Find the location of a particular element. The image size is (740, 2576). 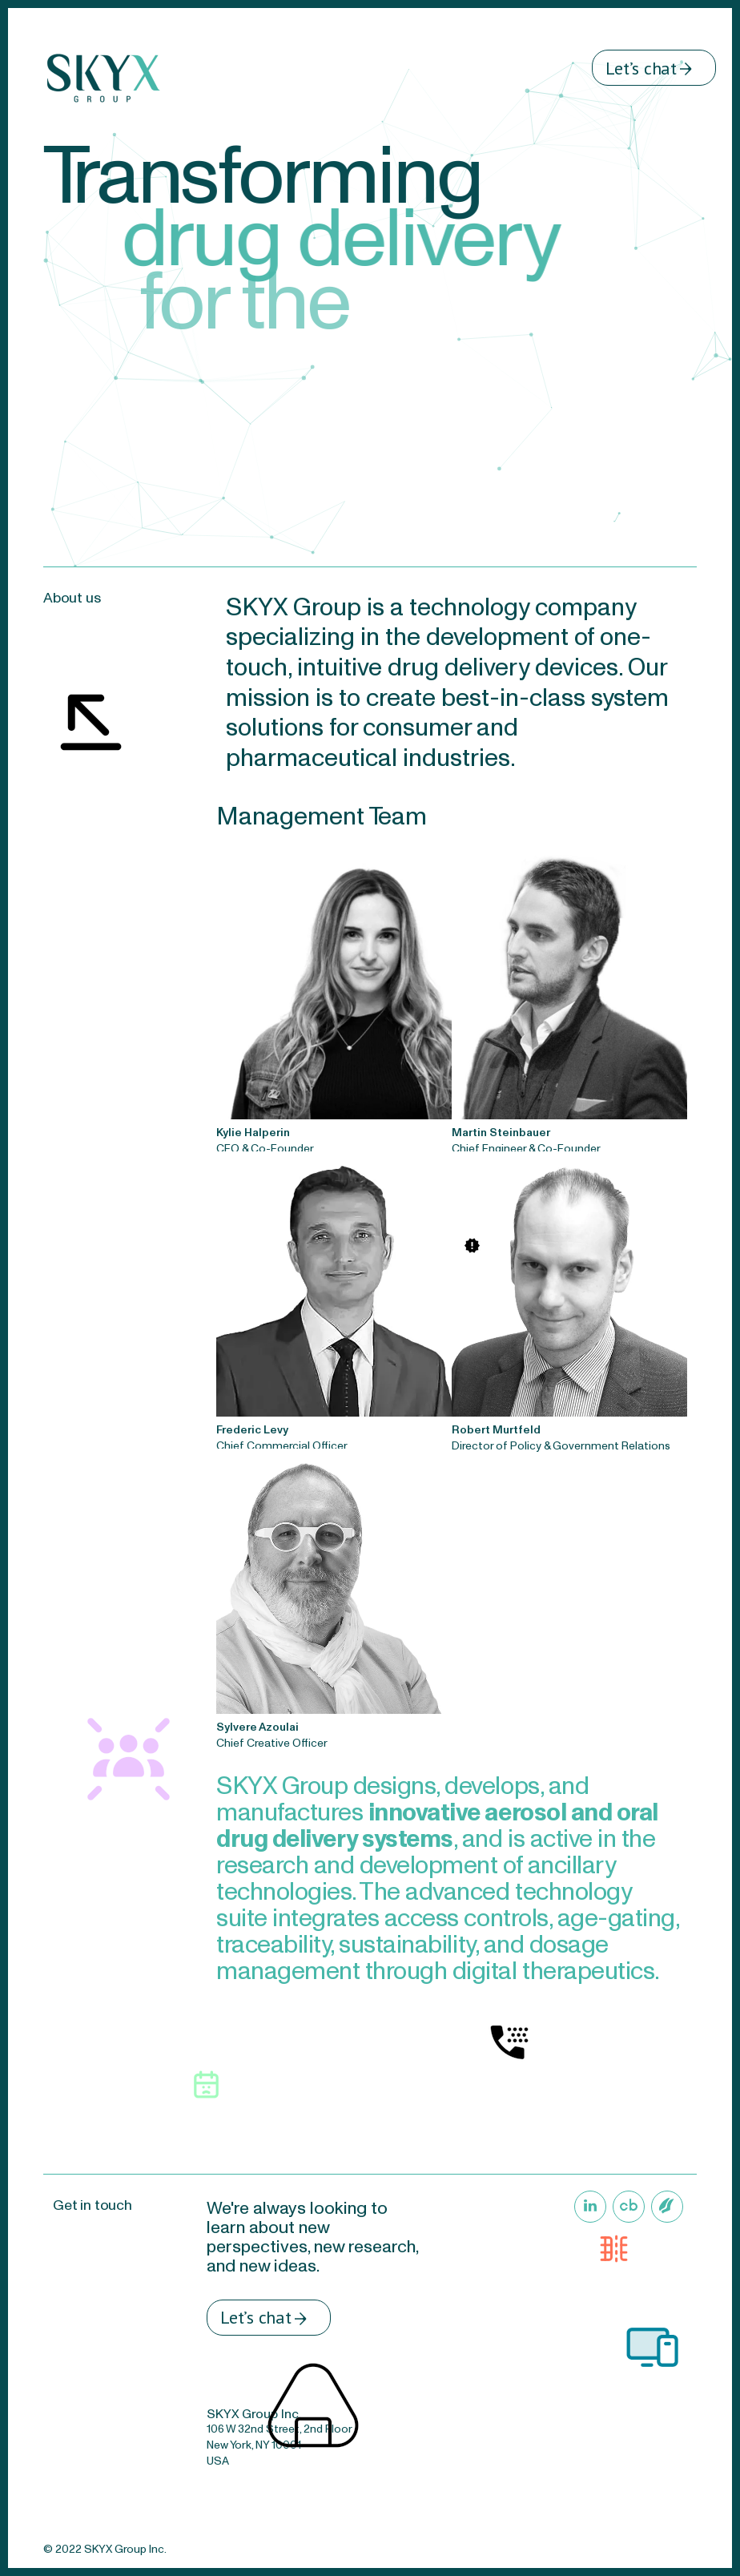

manage connected devices is located at coordinates (651, 2347).